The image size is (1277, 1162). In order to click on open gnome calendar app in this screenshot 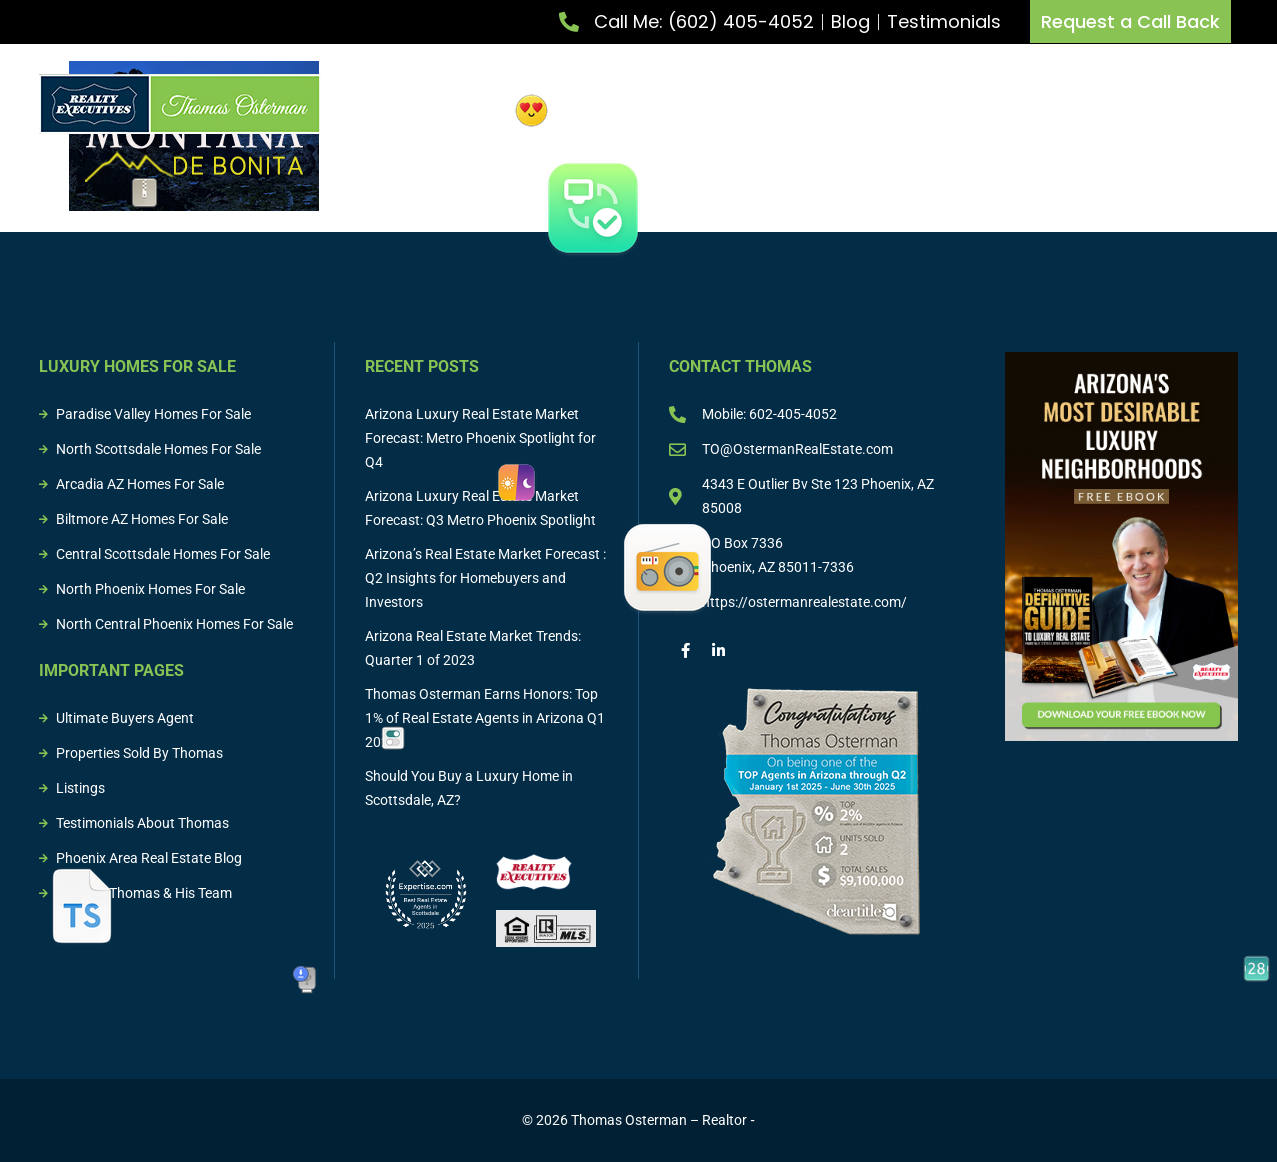, I will do `click(1256, 968)`.